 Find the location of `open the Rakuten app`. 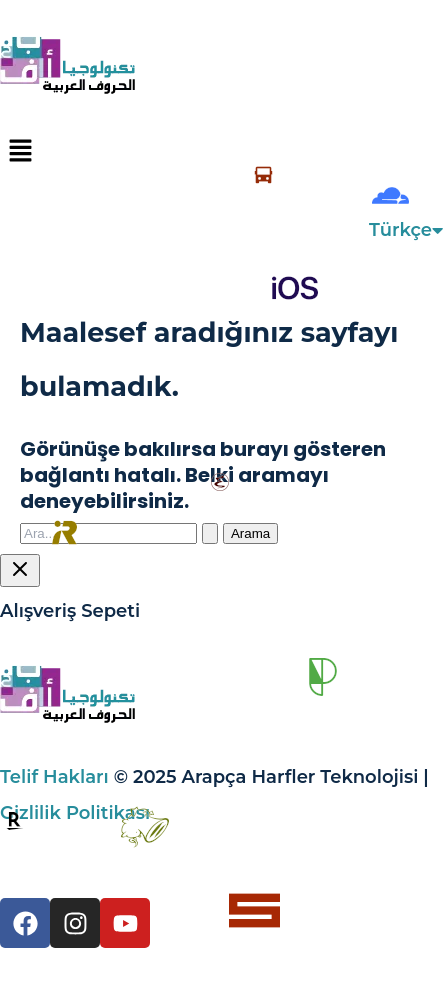

open the Rakuten app is located at coordinates (15, 821).